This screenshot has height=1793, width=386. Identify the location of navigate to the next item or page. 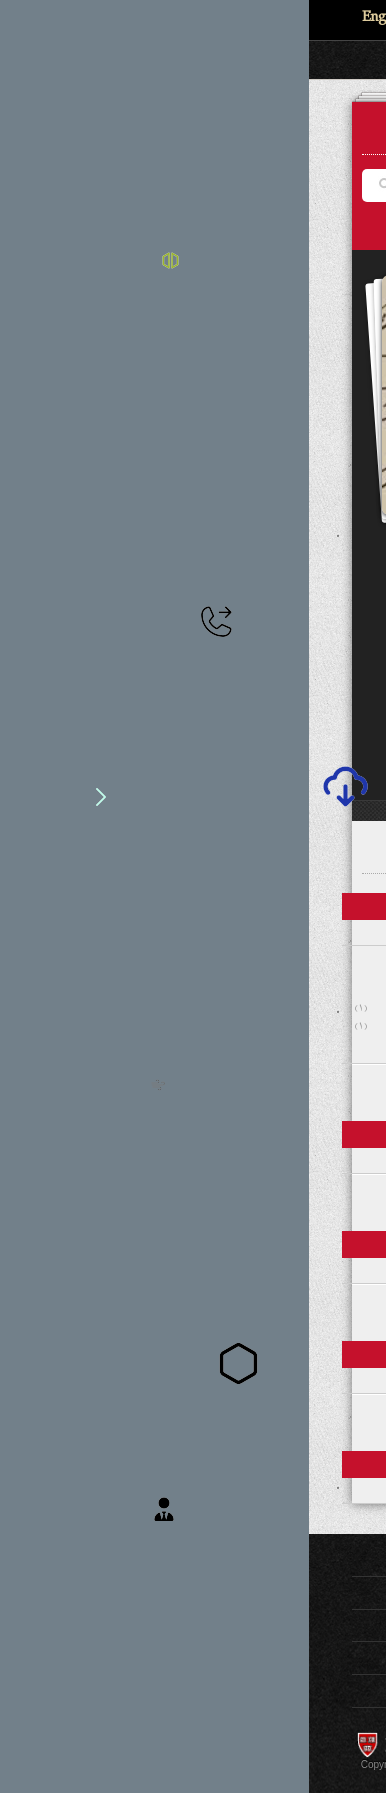
(101, 797).